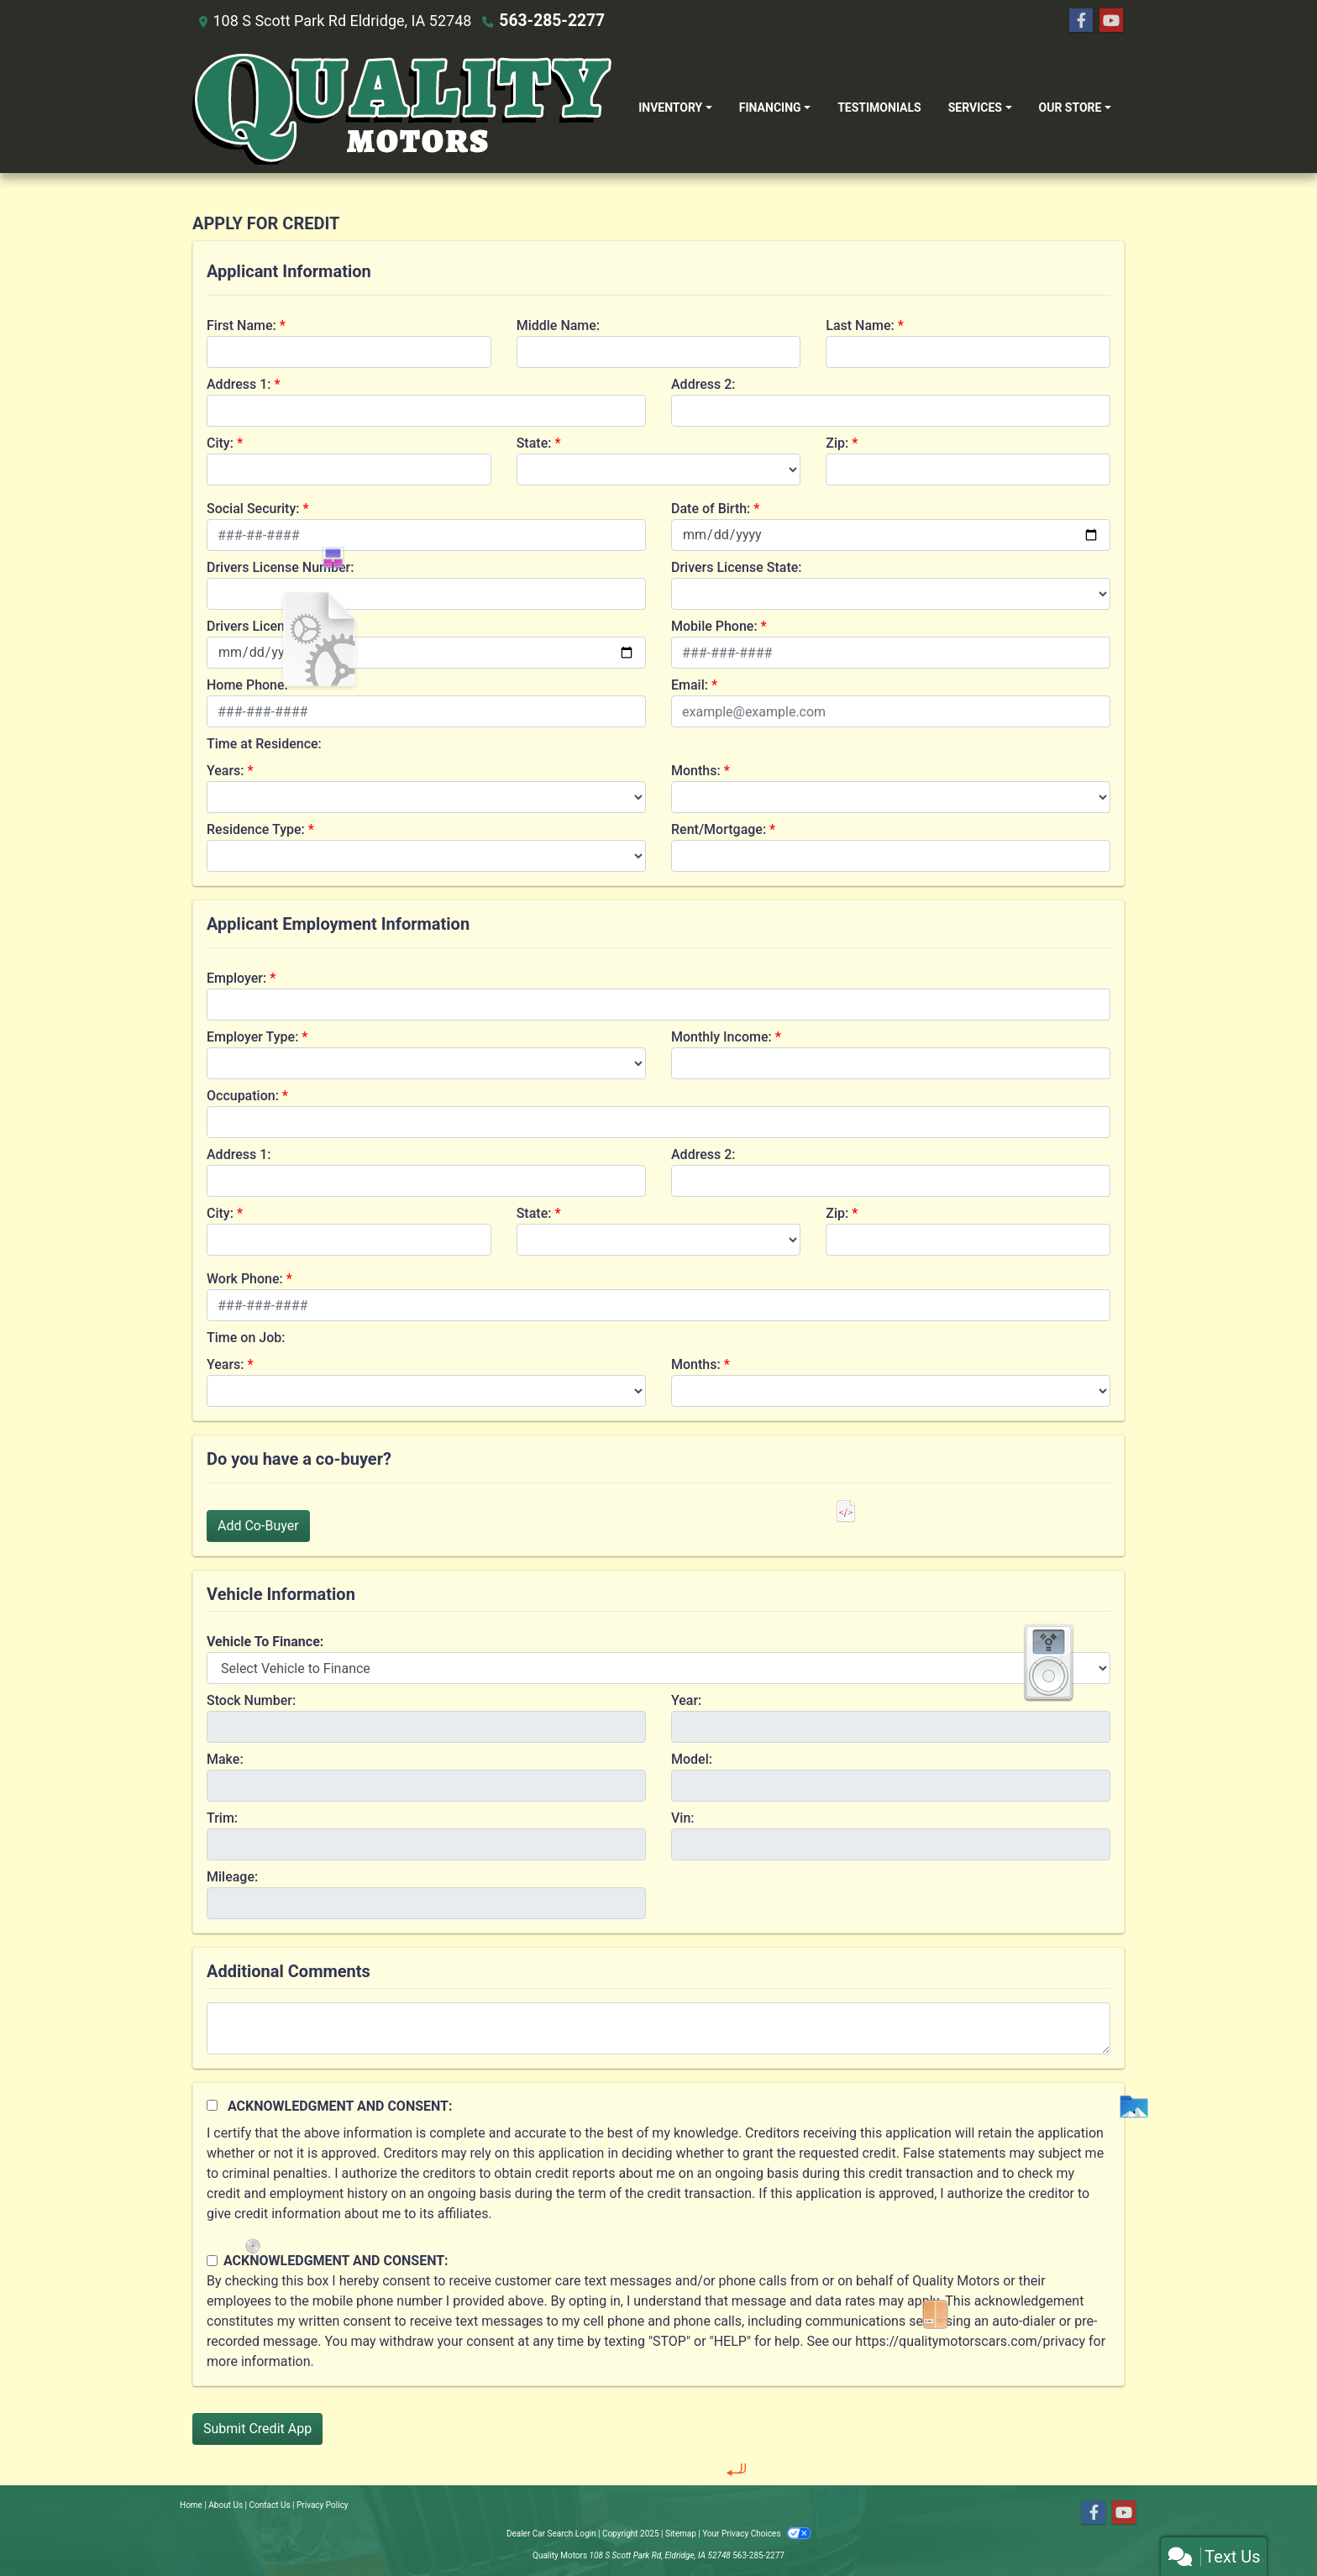 This screenshot has height=2576, width=1317. I want to click on maven xml configuration file, so click(846, 1511).